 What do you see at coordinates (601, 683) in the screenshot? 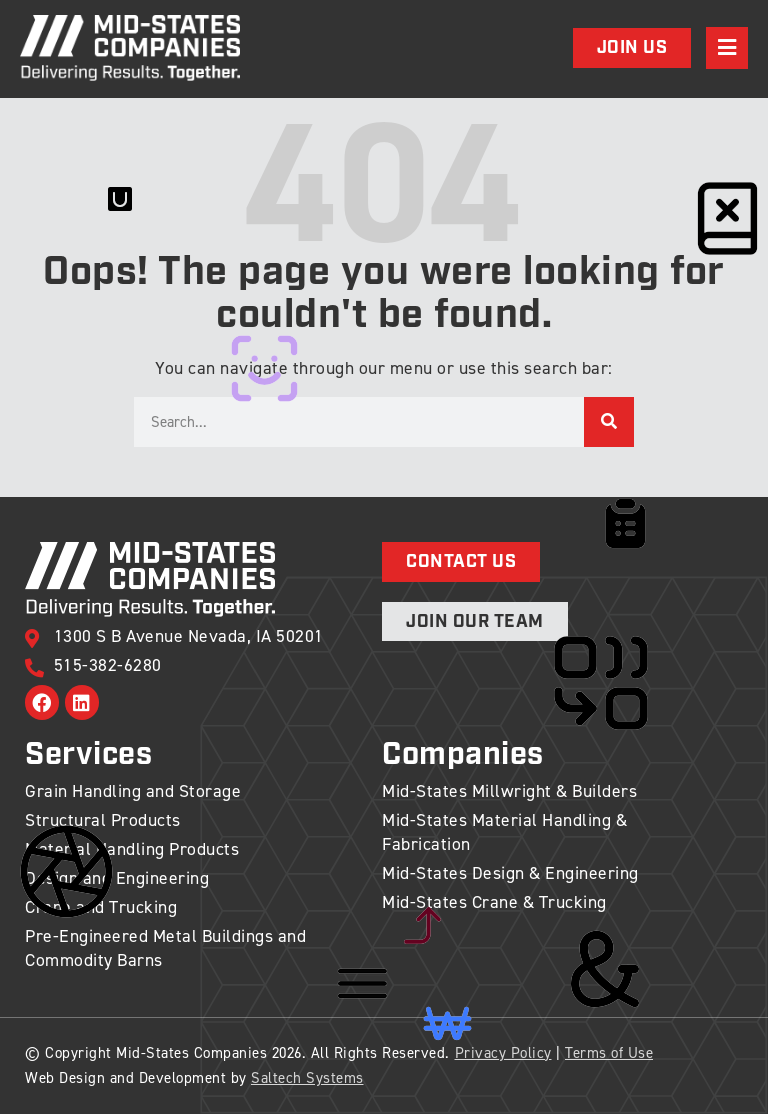
I see `merge or combine selected items` at bounding box center [601, 683].